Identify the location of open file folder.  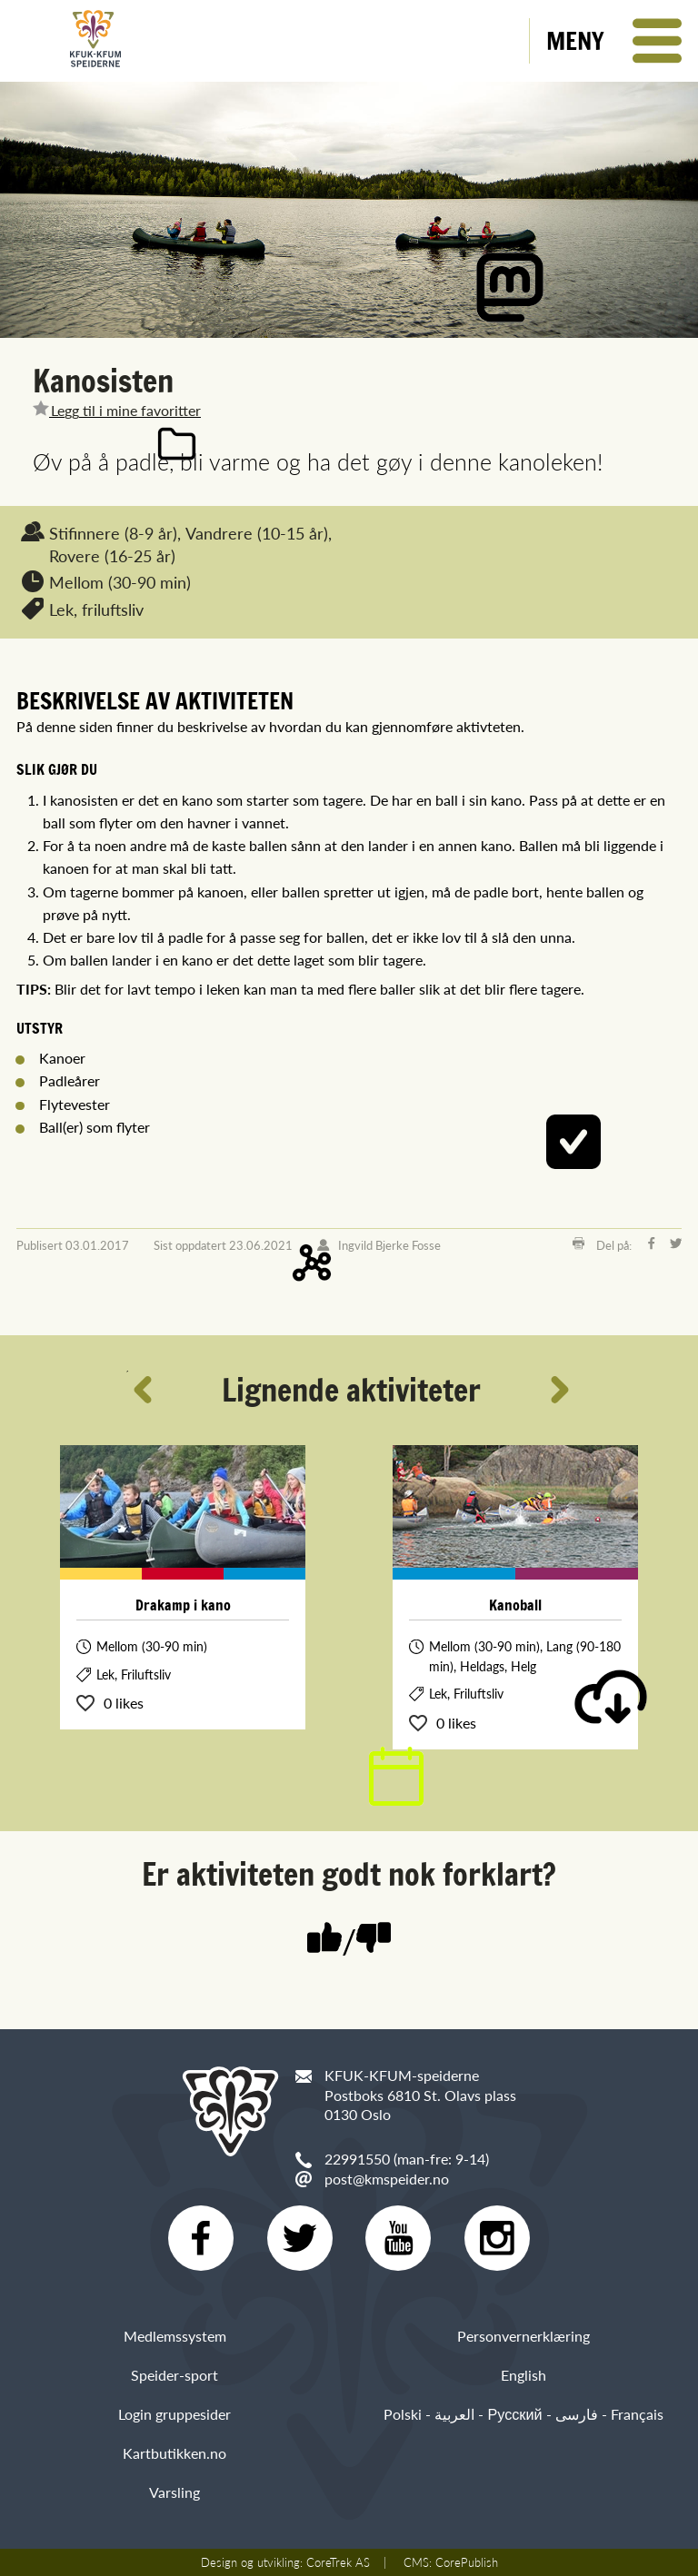
(176, 444).